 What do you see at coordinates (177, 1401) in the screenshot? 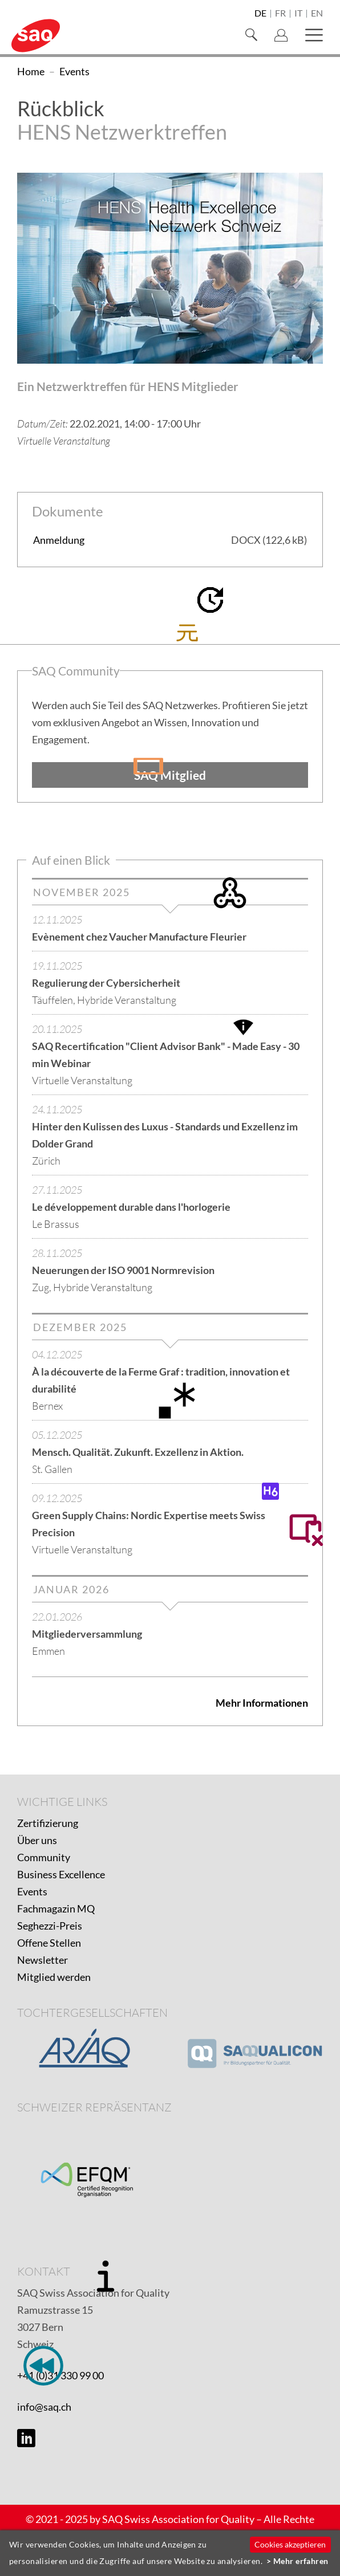
I see `toggle regular expression search mode` at bounding box center [177, 1401].